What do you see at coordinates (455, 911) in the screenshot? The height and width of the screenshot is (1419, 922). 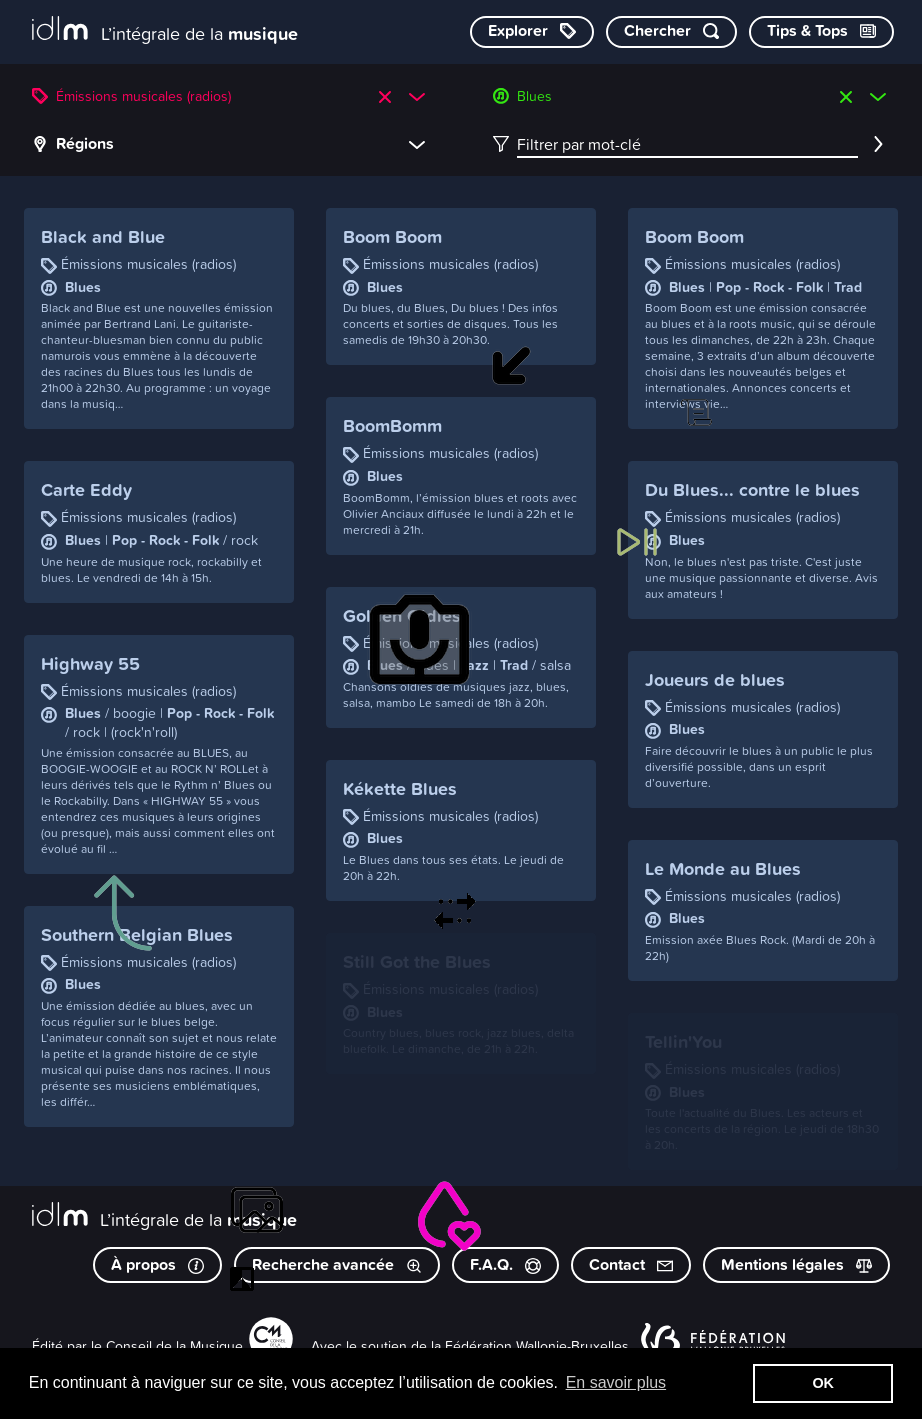 I see `indicates multiple stops on a route` at bounding box center [455, 911].